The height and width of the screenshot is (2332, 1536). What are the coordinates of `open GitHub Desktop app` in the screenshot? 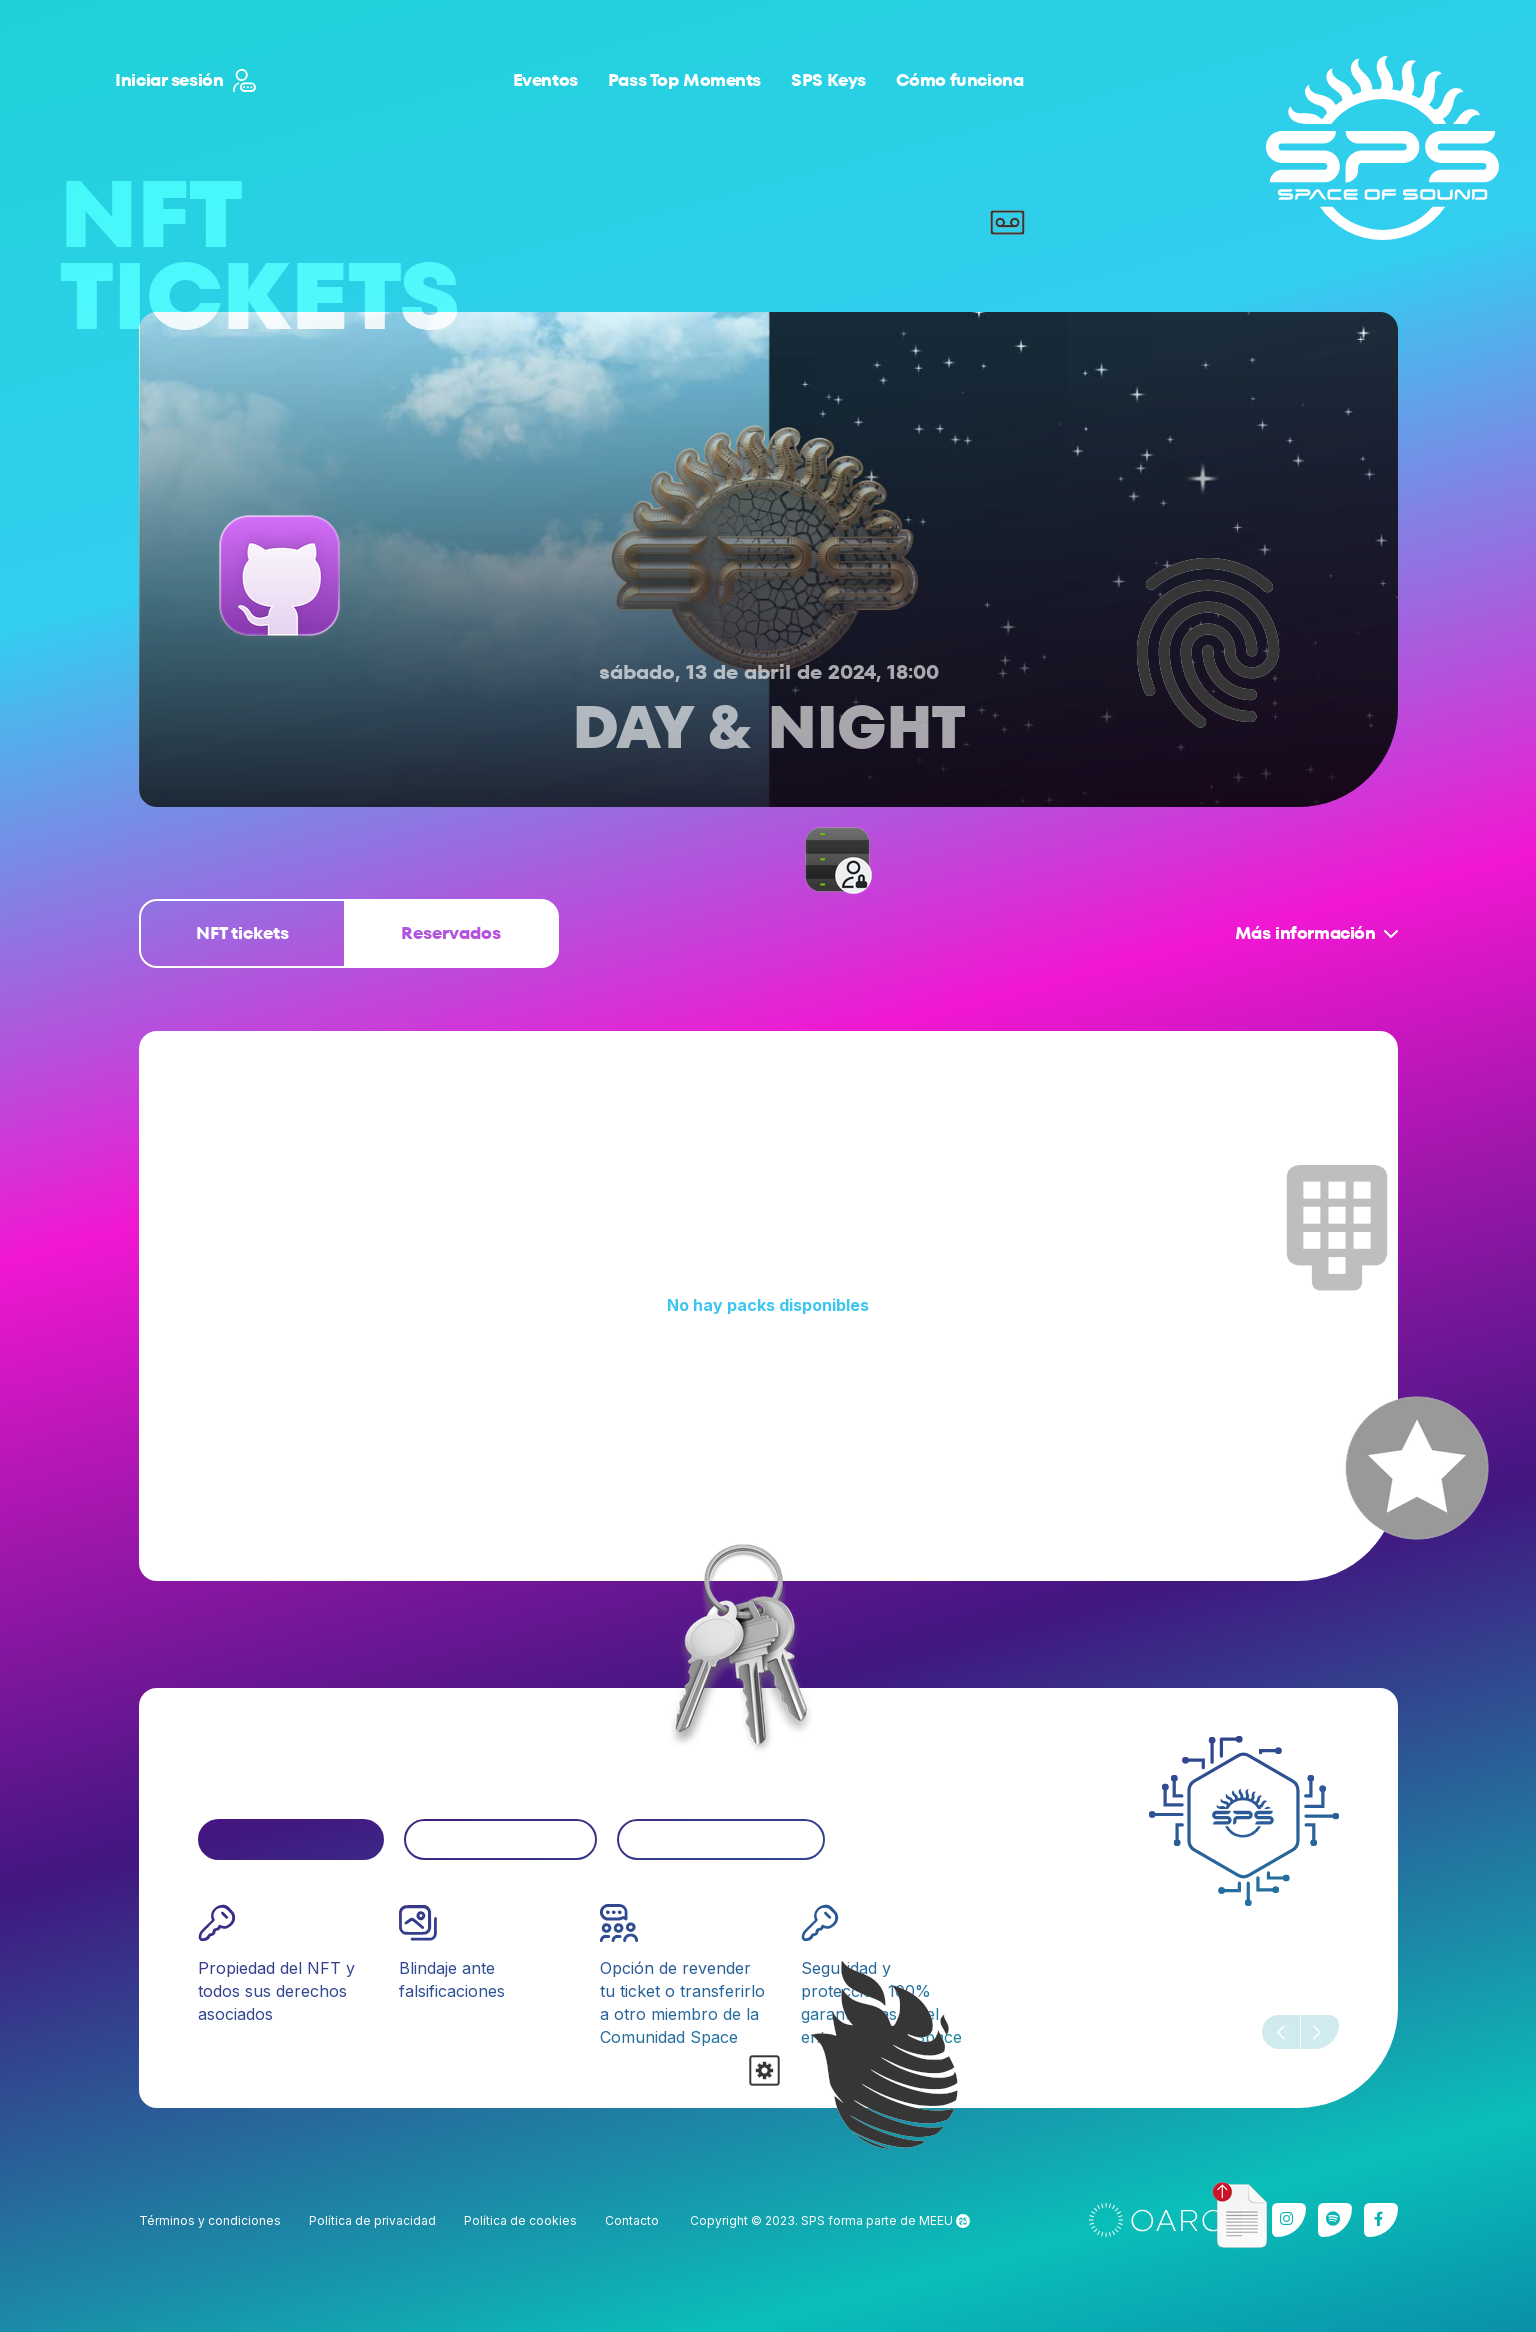 It's located at (279, 575).